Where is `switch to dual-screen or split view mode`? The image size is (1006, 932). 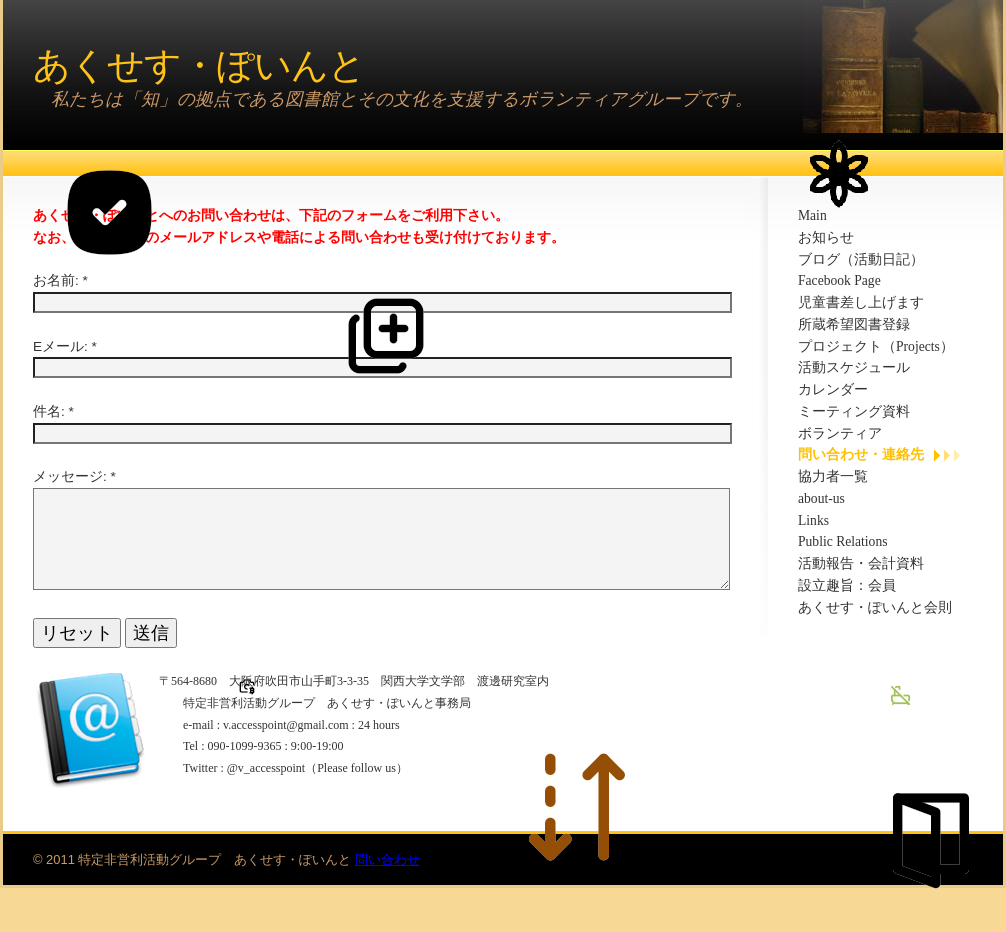 switch to dual-screen or split view mode is located at coordinates (931, 836).